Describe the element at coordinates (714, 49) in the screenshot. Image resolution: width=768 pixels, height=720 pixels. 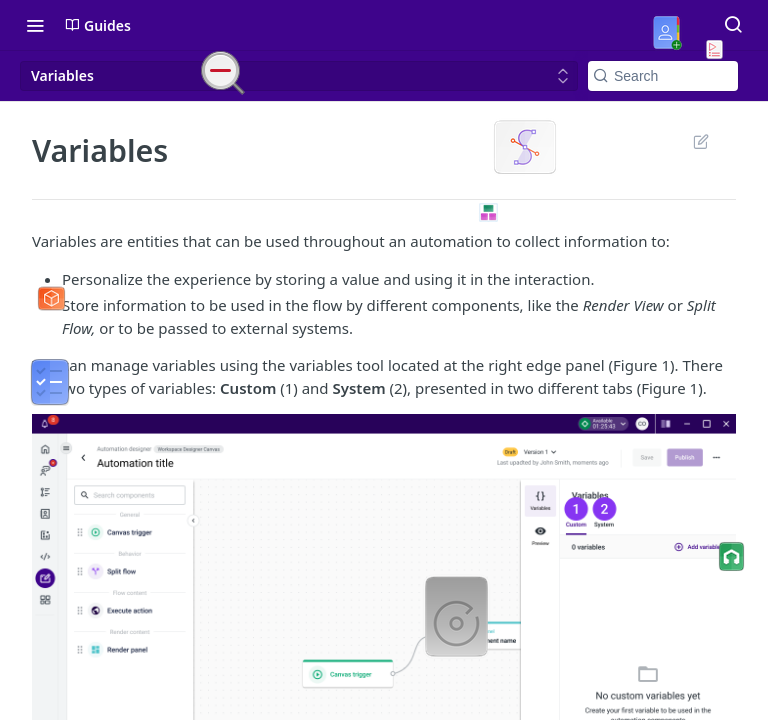
I see `an mp3 playlist file` at that location.